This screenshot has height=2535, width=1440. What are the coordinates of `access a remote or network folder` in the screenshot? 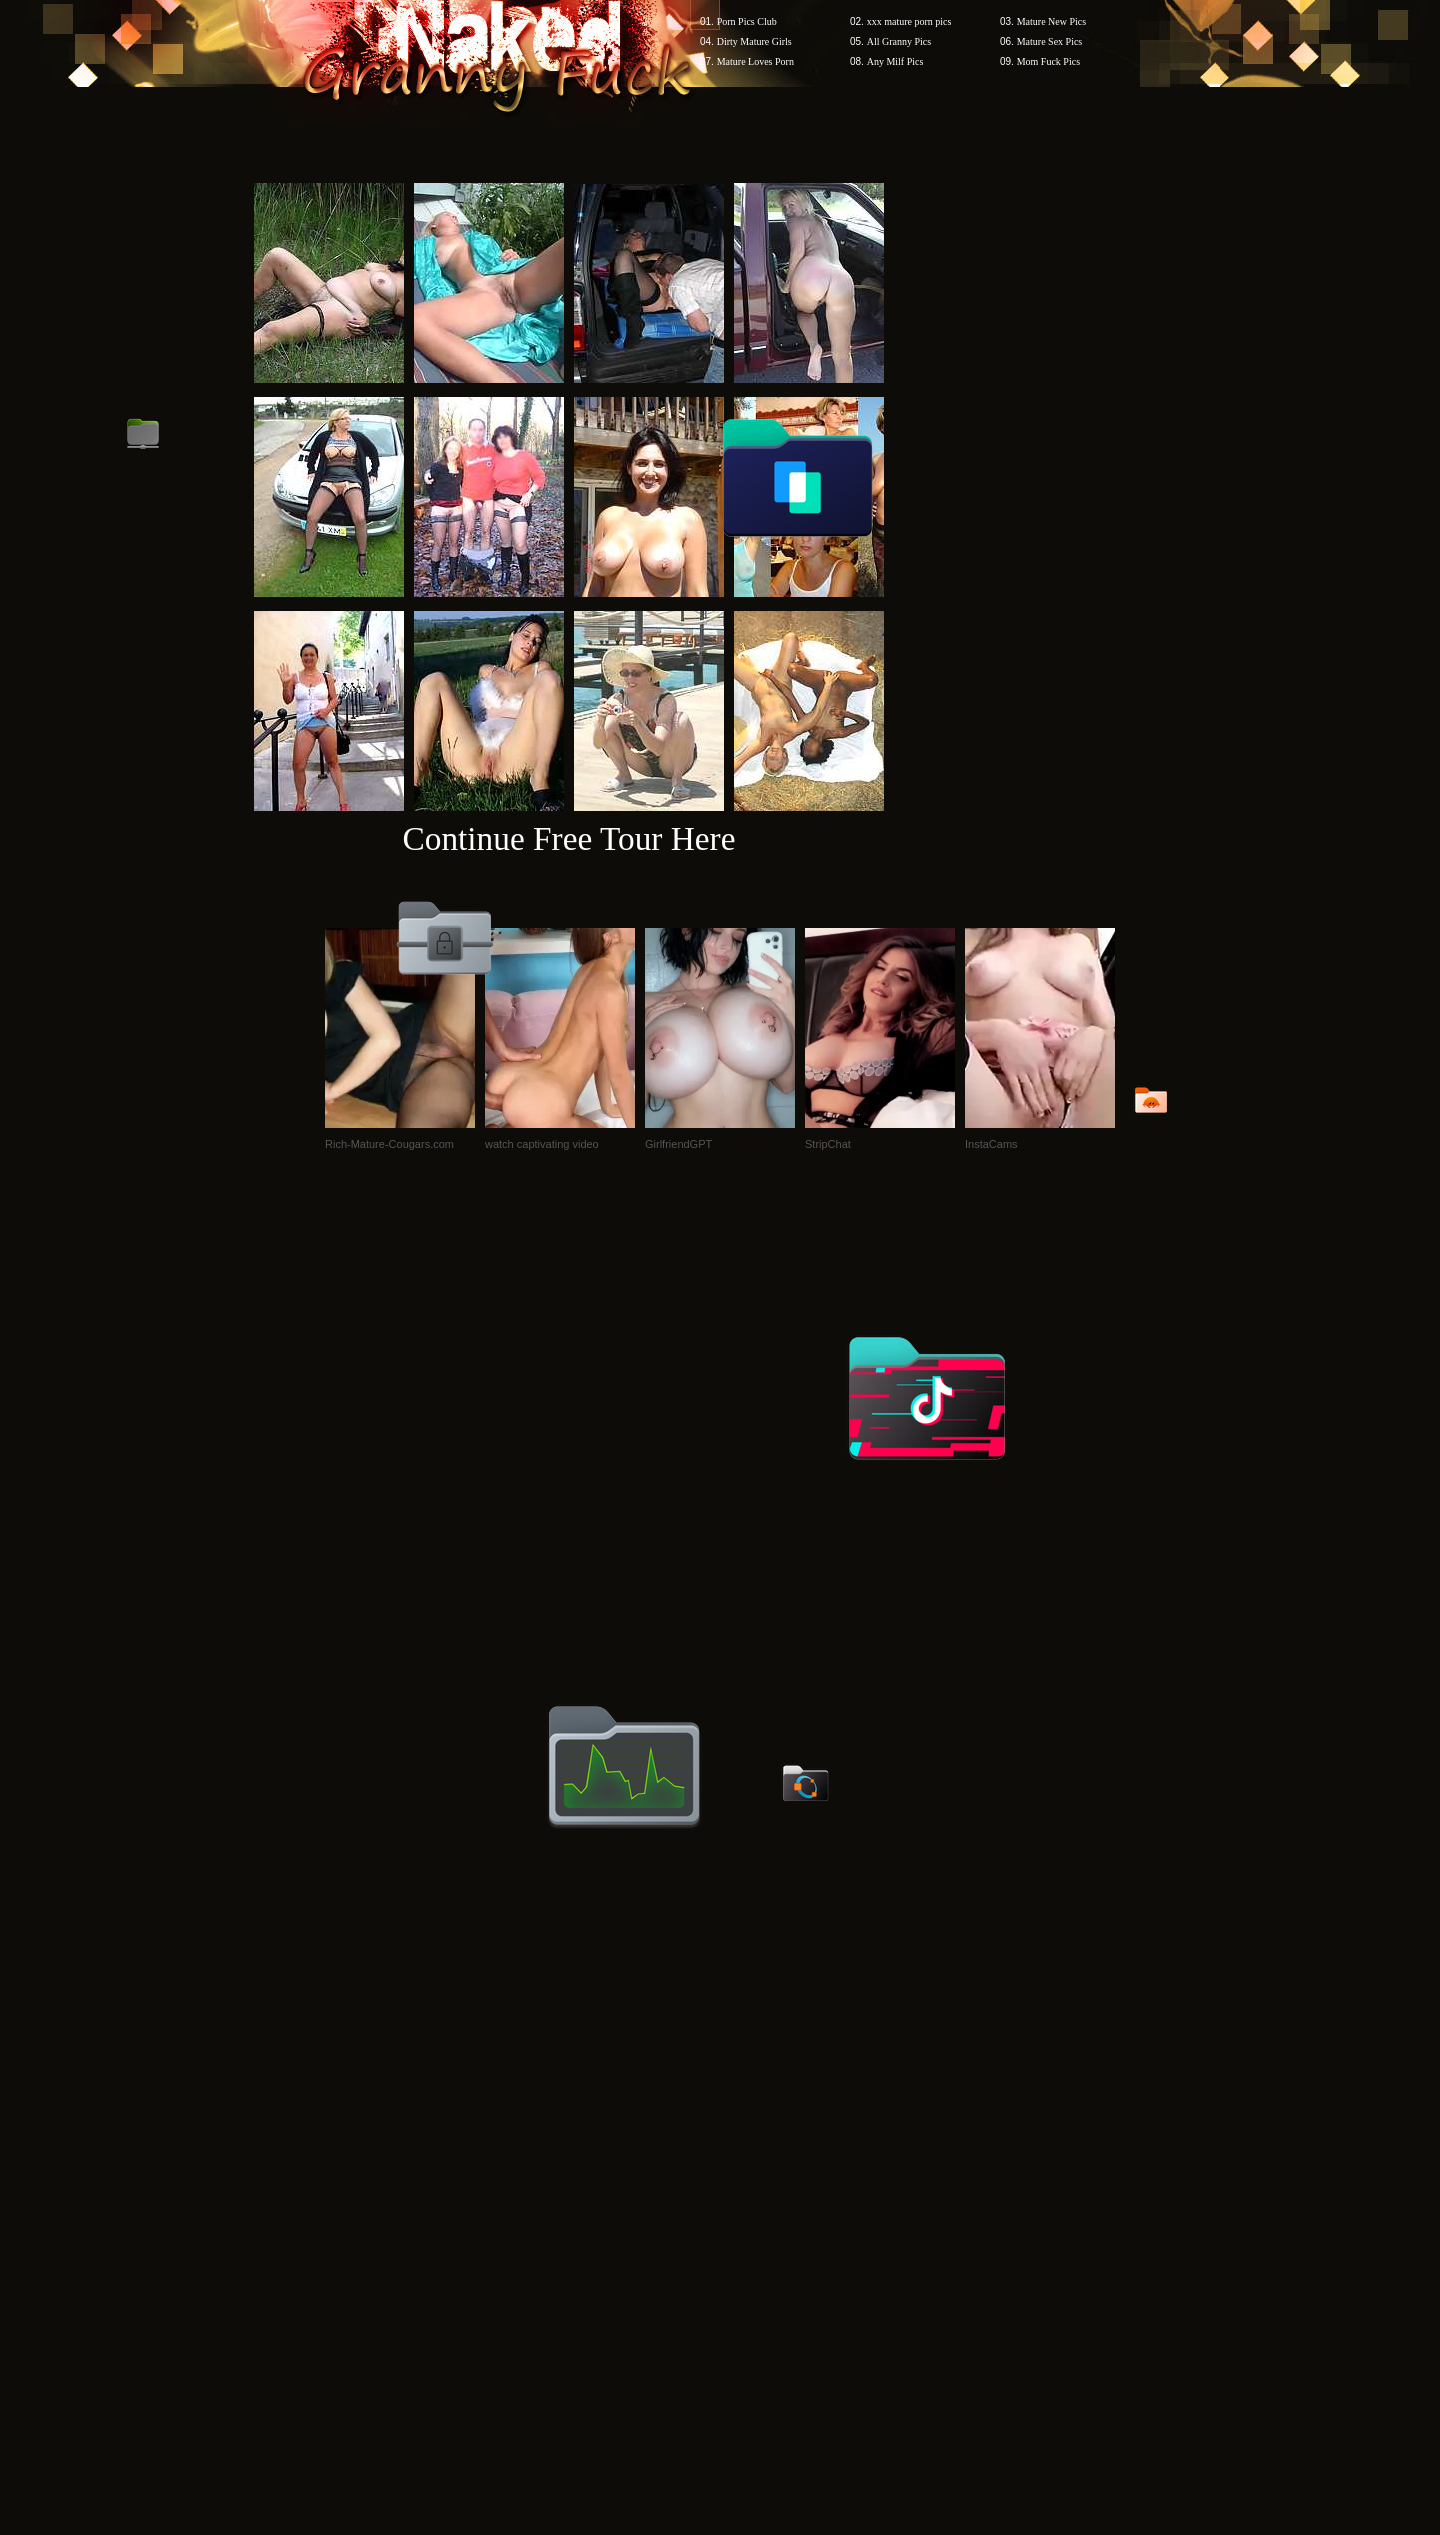 It's located at (143, 433).